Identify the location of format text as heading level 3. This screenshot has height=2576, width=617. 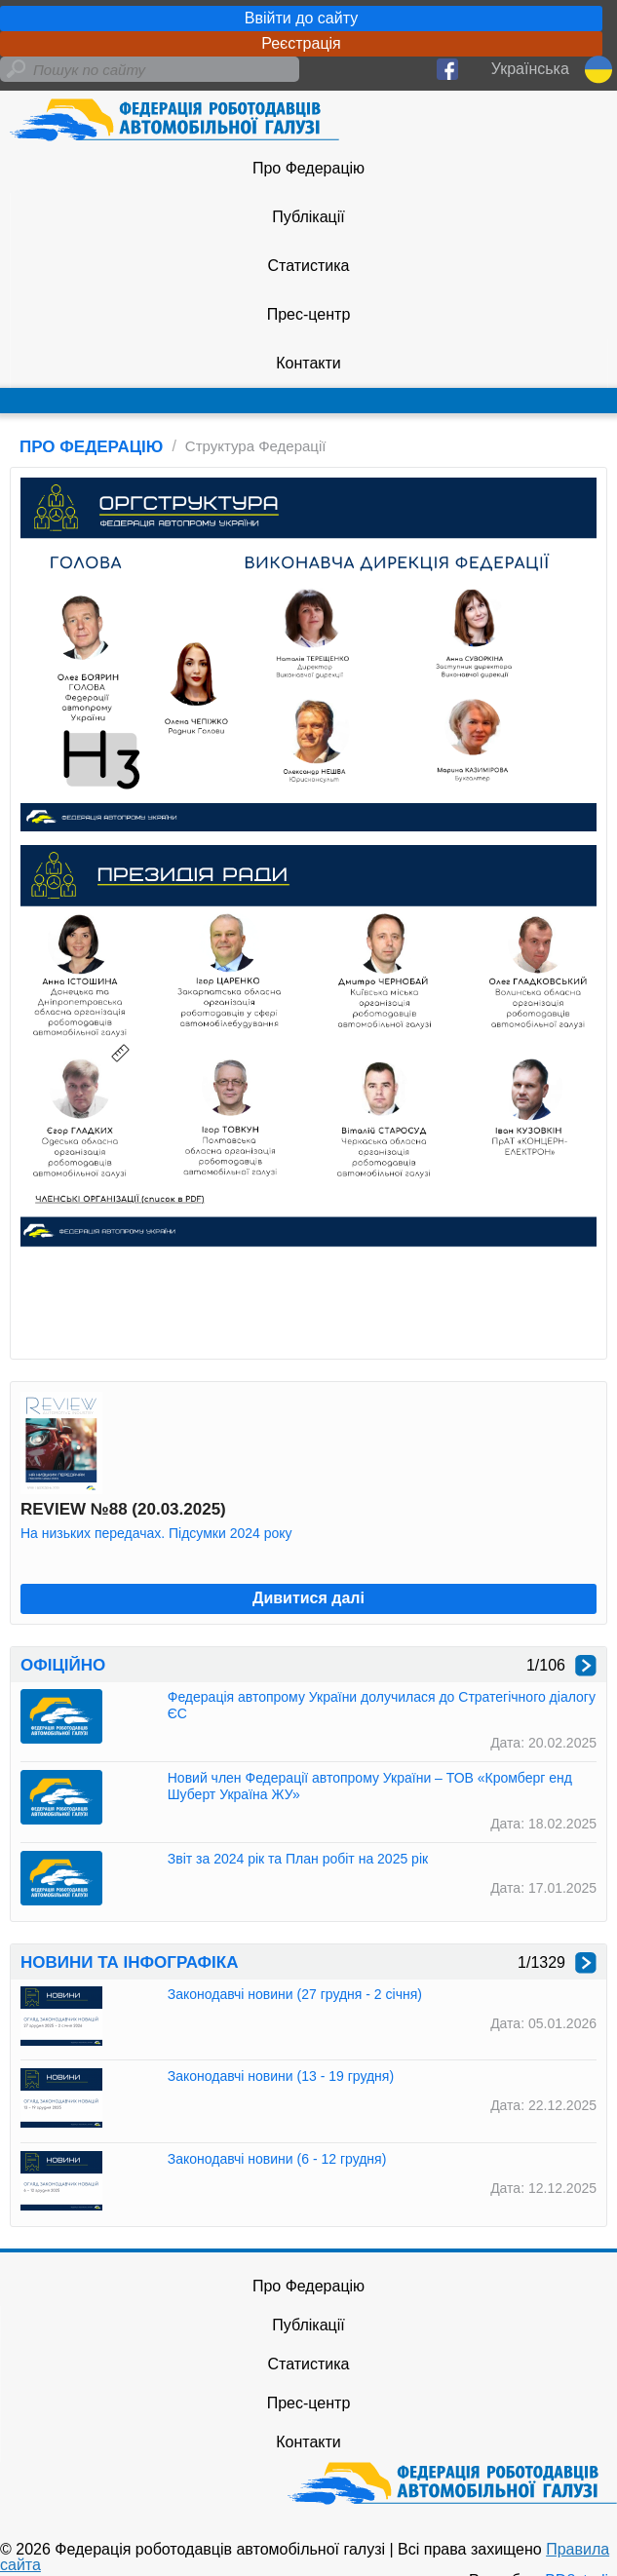
(97, 758).